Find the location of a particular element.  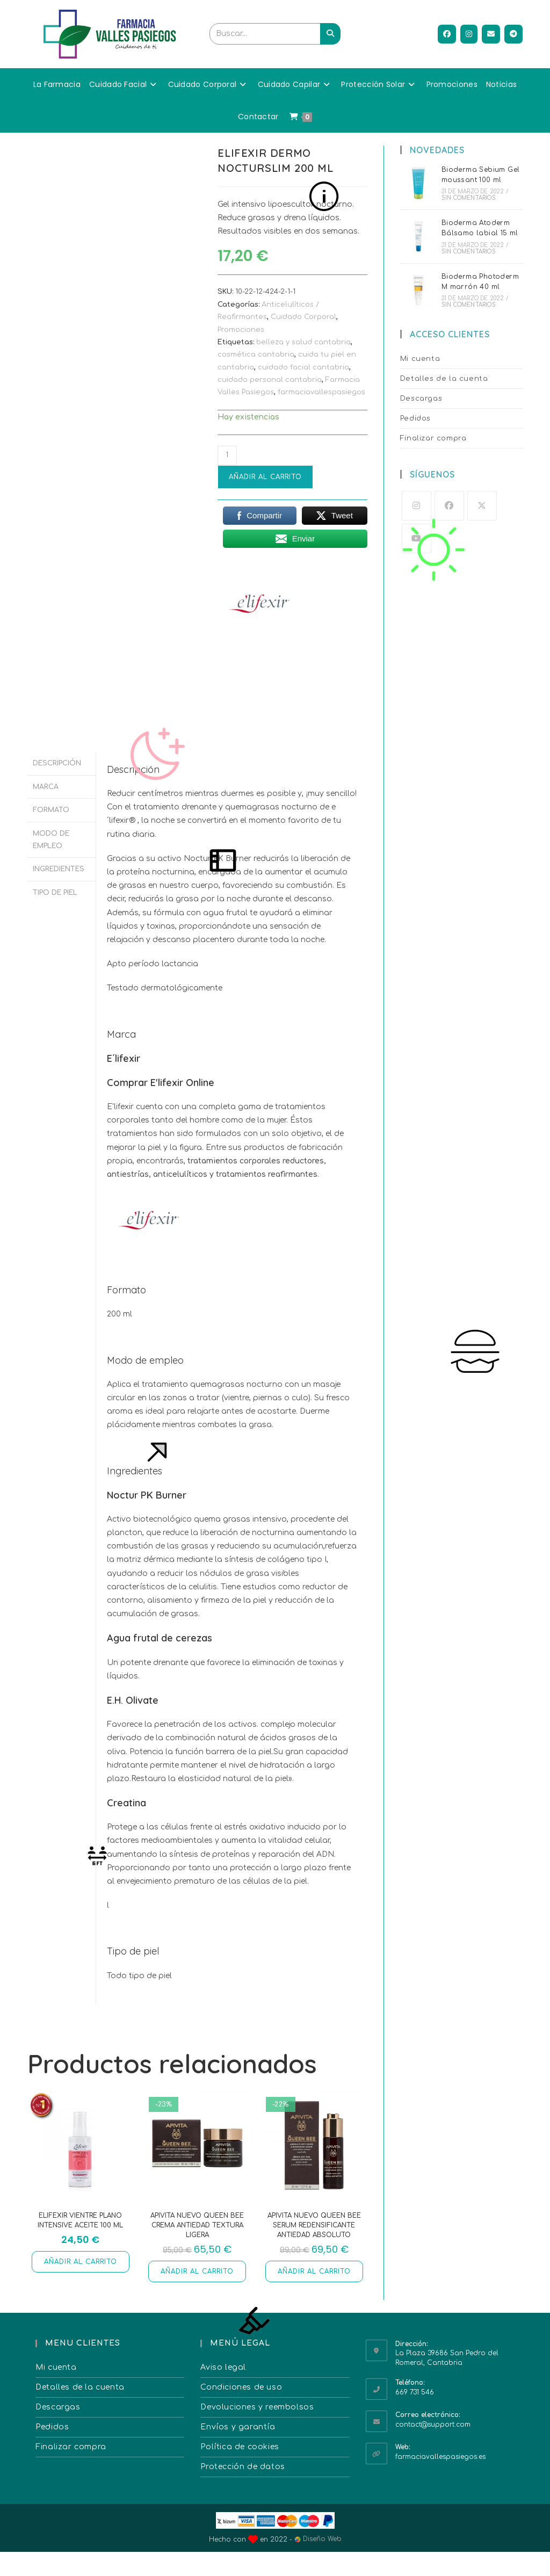

view more information or details is located at coordinates (324, 196).